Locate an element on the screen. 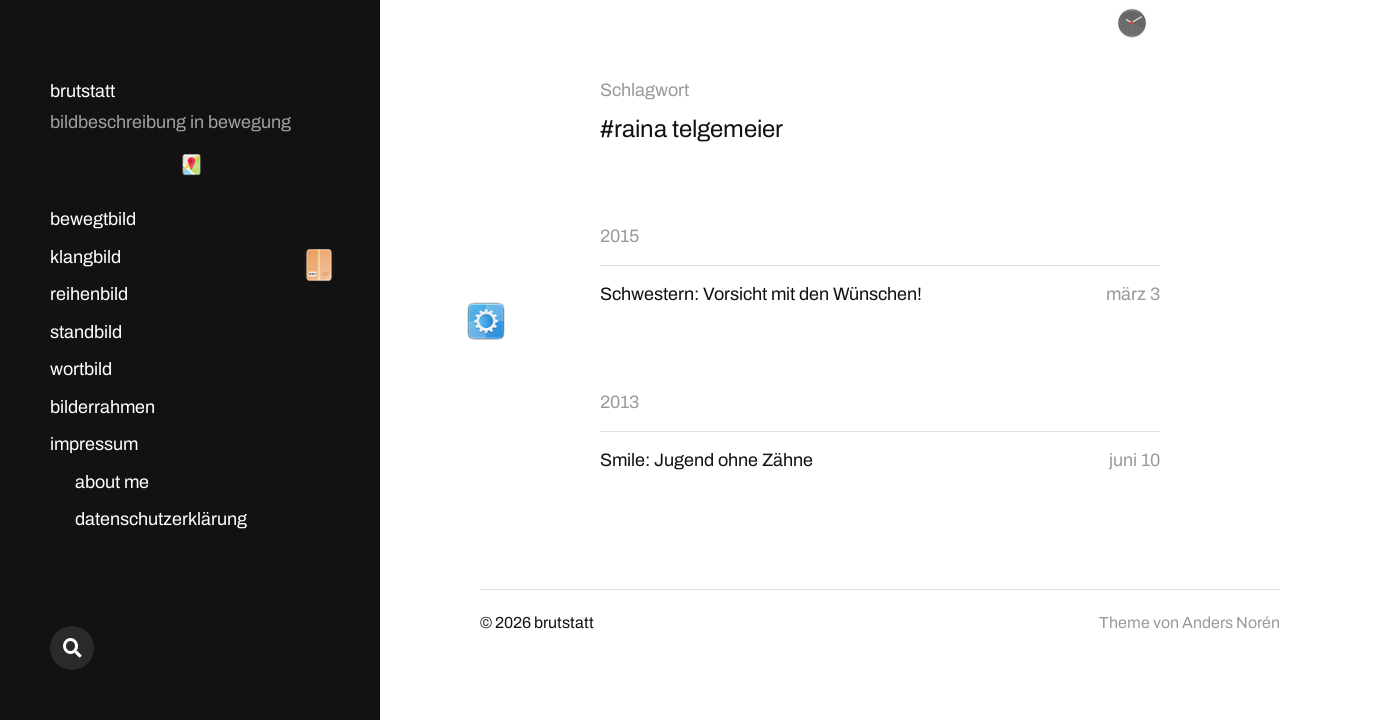  open a google earth location file is located at coordinates (191, 164).